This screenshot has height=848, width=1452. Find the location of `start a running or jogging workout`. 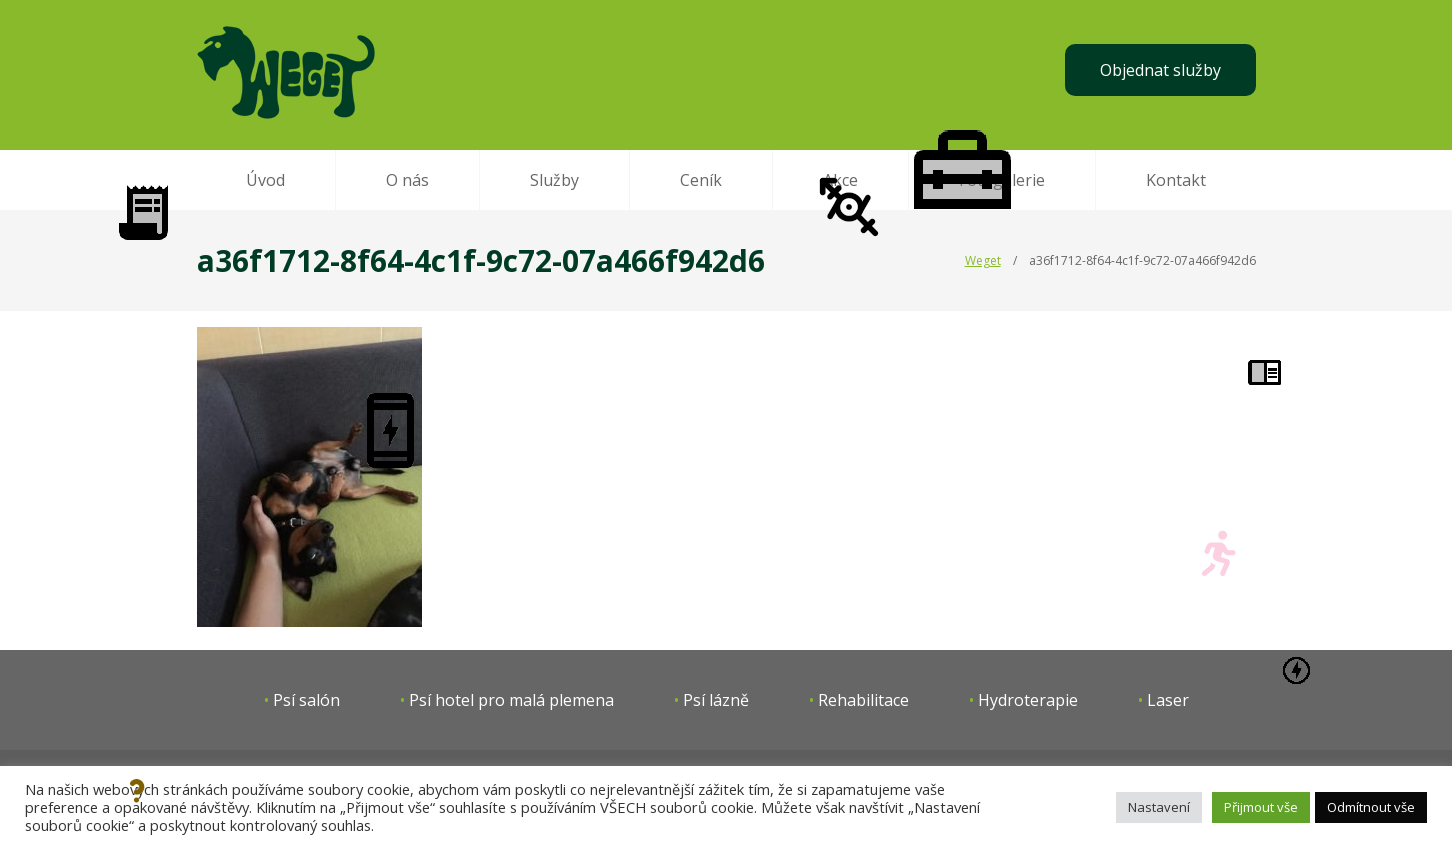

start a running or jogging workout is located at coordinates (1220, 554).